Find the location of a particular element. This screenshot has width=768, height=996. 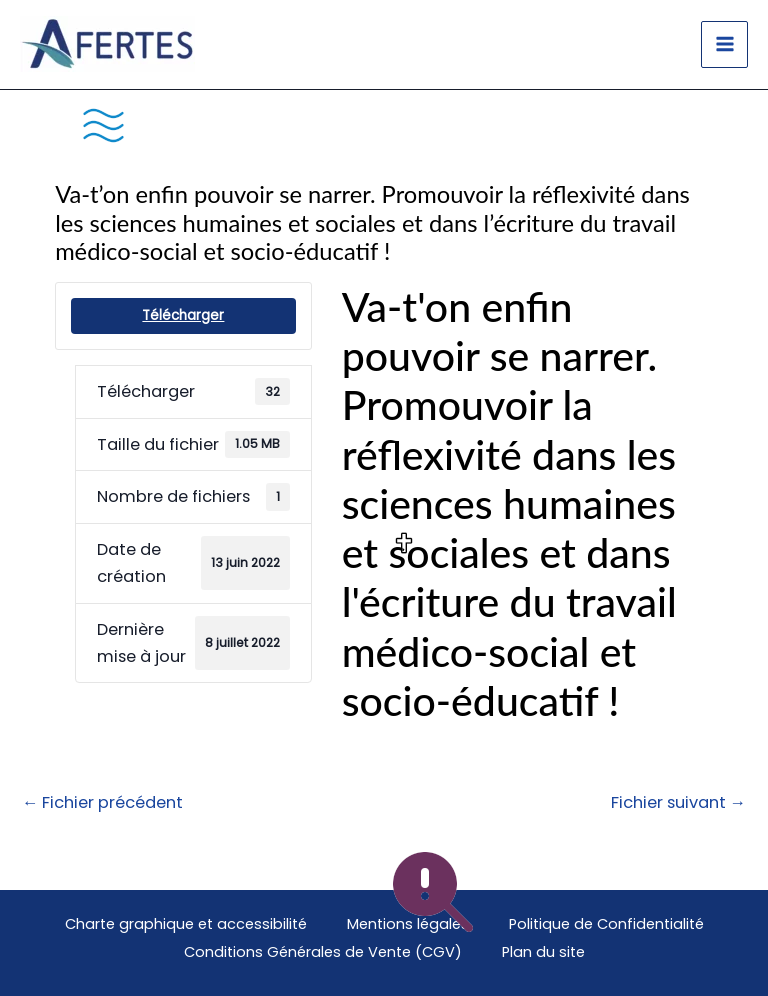

search error or warning is located at coordinates (433, 892).